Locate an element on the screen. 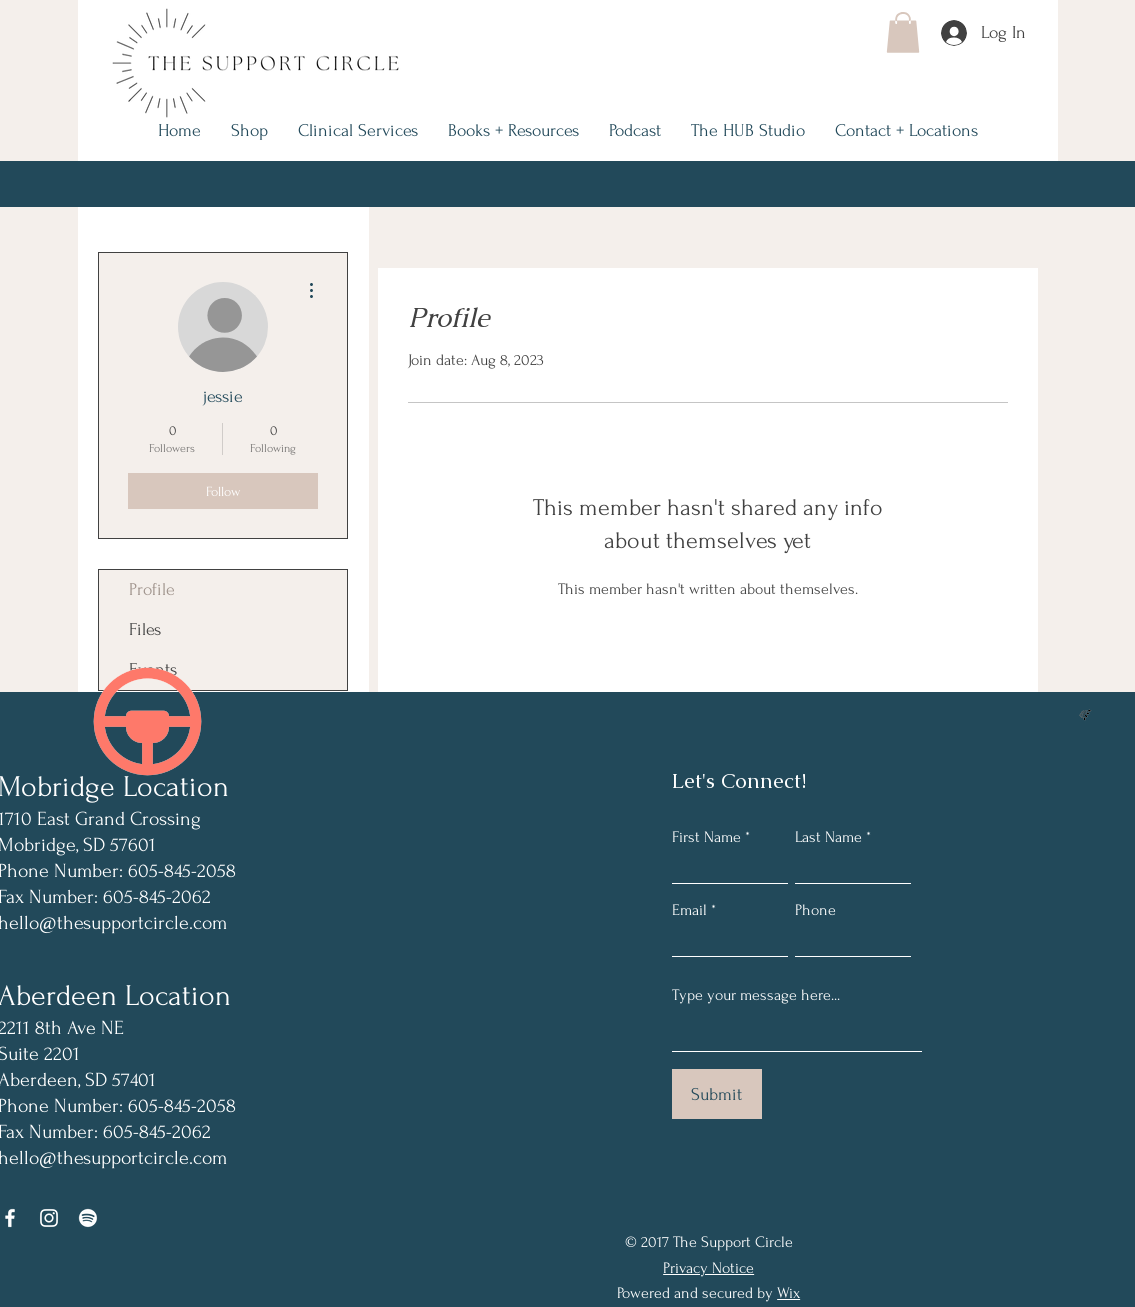 Image resolution: width=1135 pixels, height=1307 pixels. access driving or navigation mode is located at coordinates (147, 721).